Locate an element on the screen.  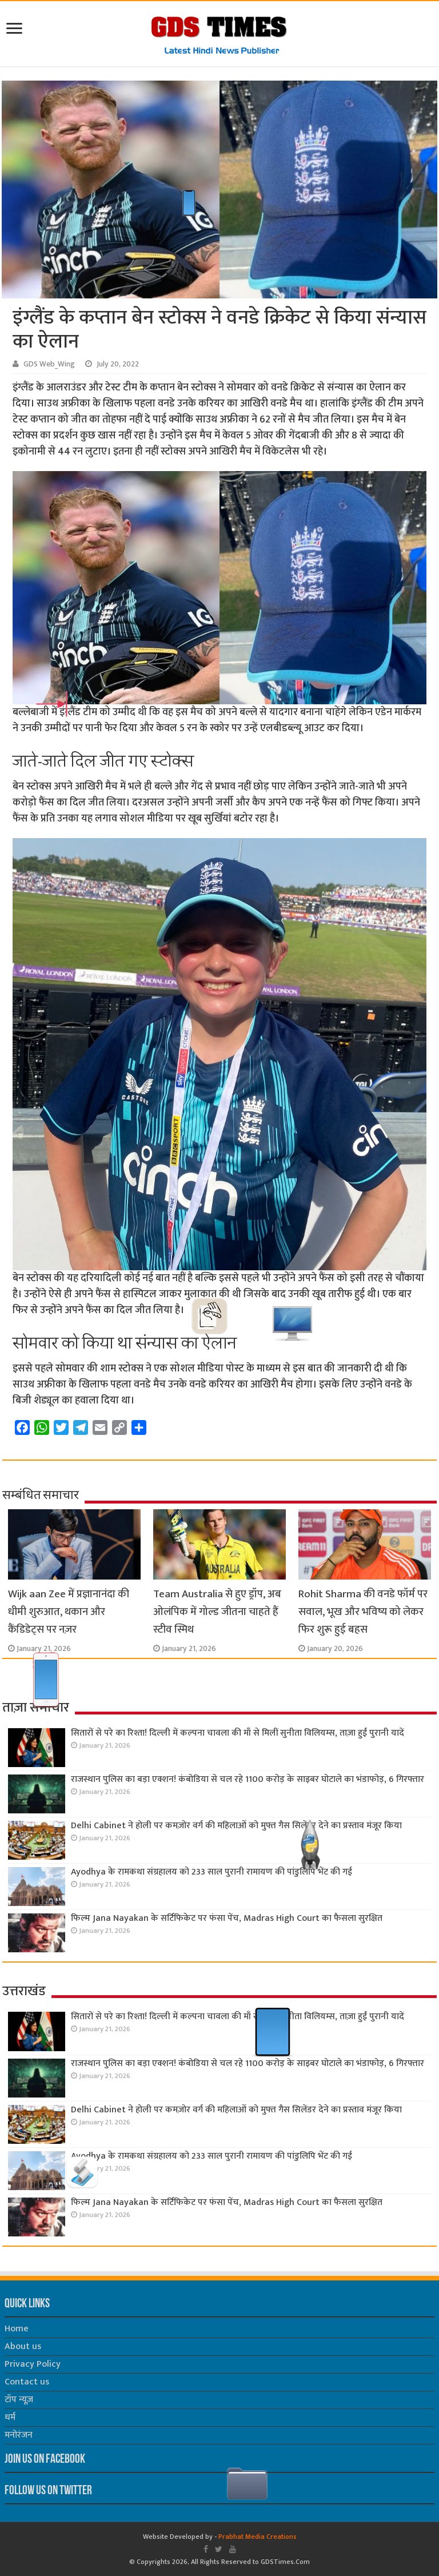
manage folder automation scripts is located at coordinates (82, 2172).